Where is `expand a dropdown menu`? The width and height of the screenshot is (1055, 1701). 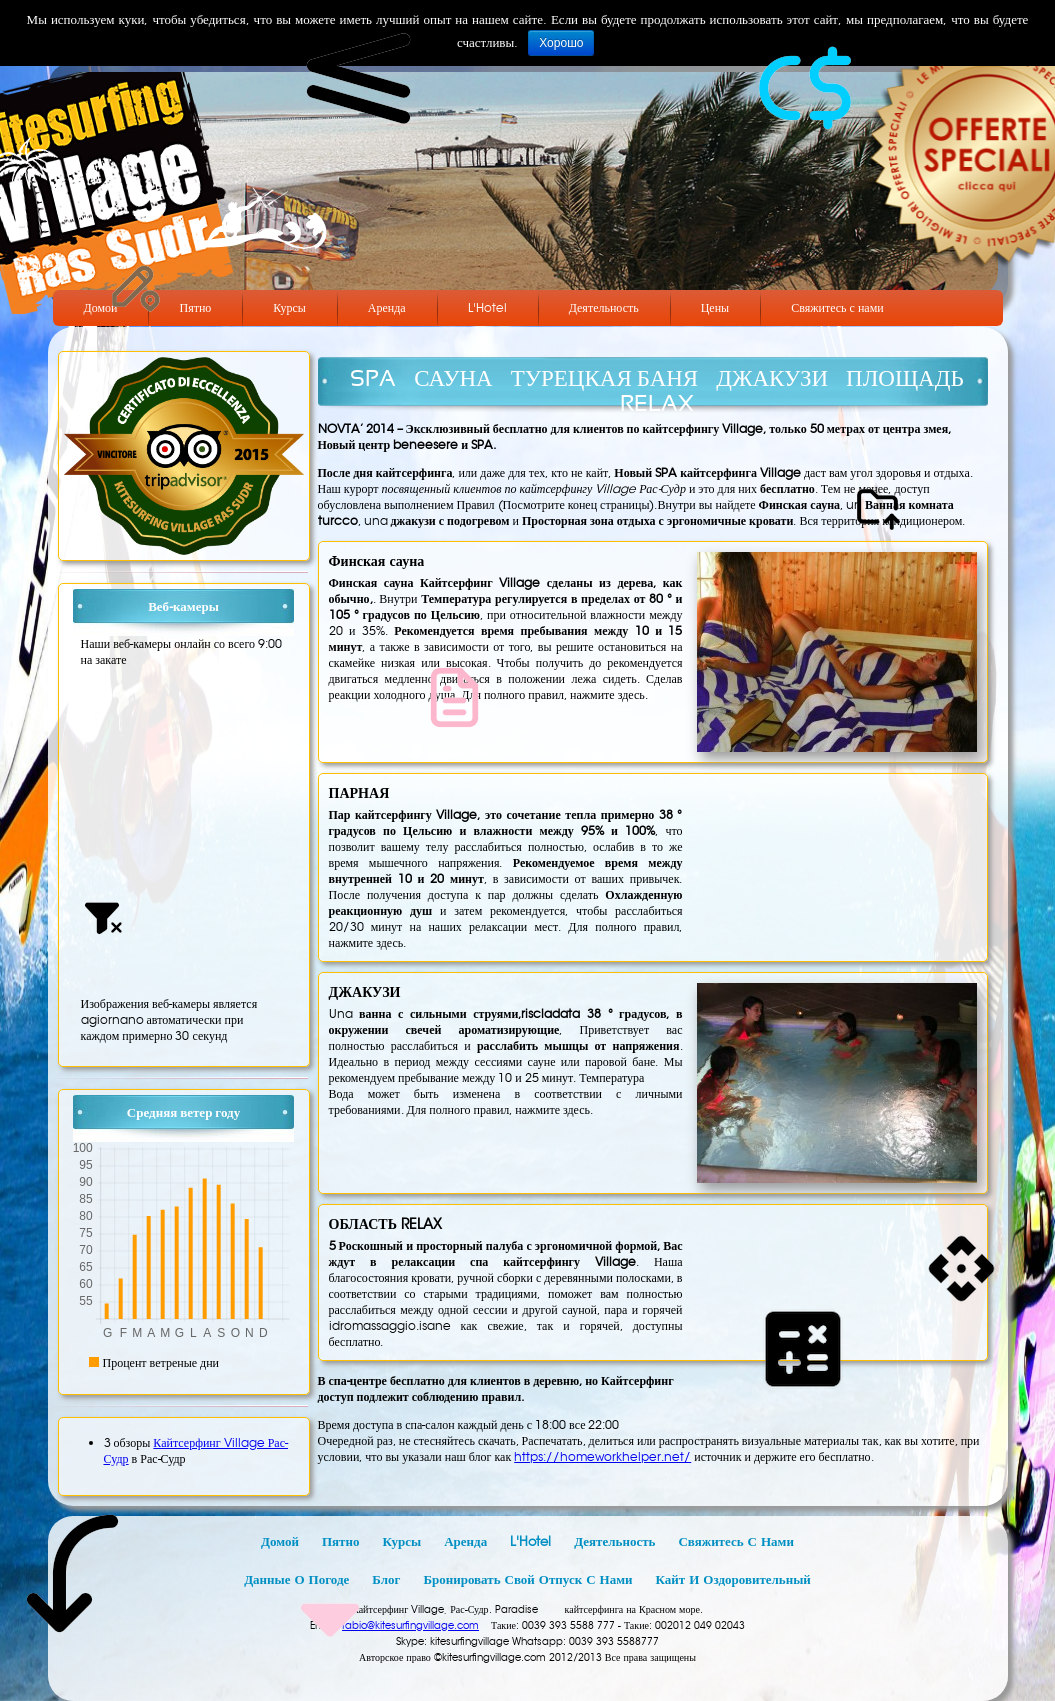 expand a dropdown menu is located at coordinates (330, 1616).